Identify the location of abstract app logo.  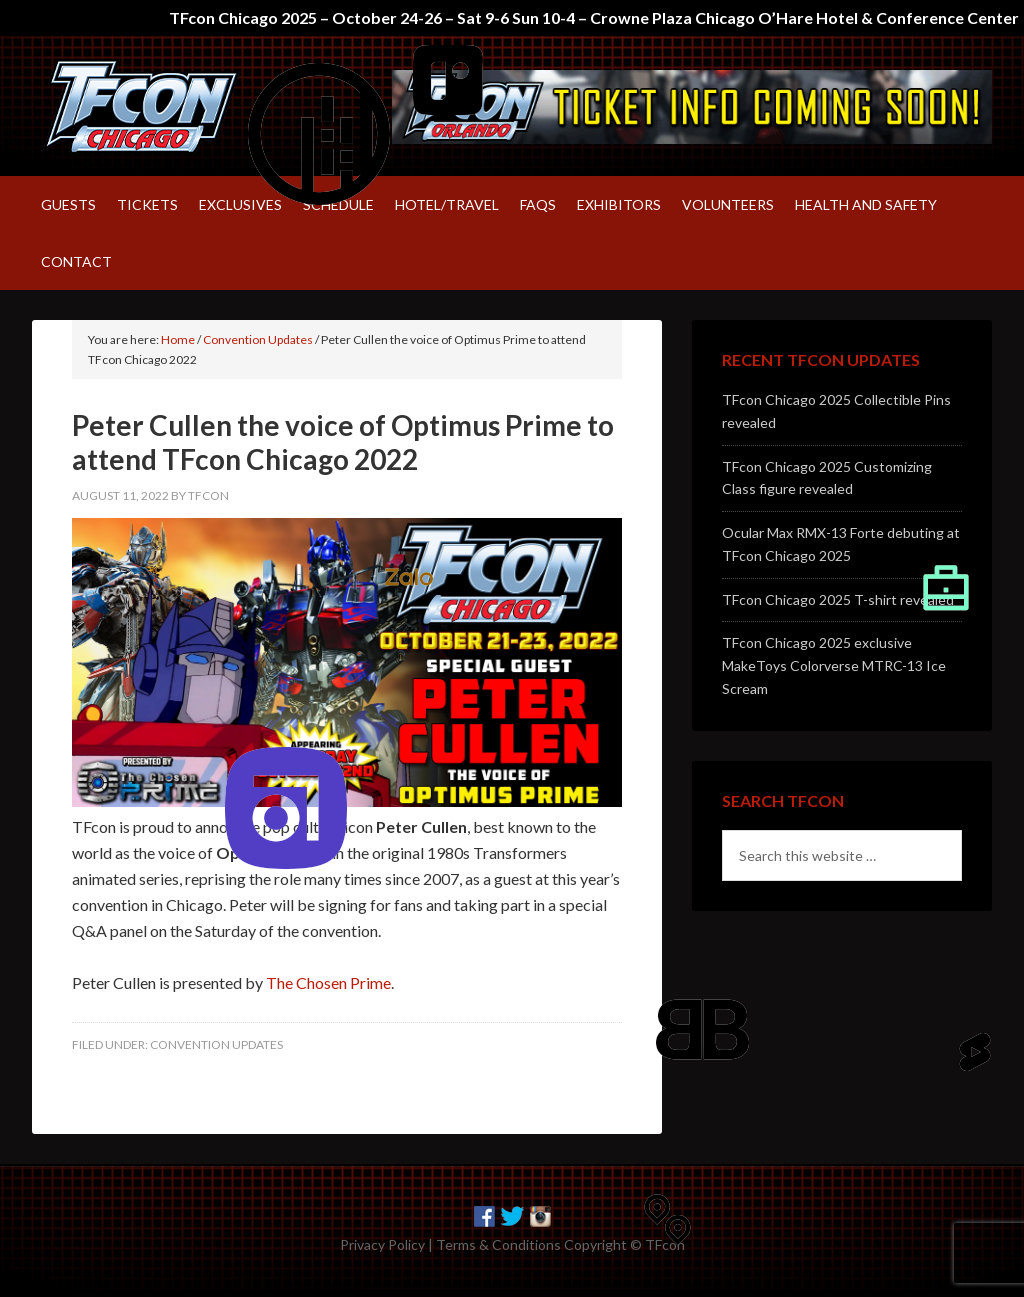
(286, 808).